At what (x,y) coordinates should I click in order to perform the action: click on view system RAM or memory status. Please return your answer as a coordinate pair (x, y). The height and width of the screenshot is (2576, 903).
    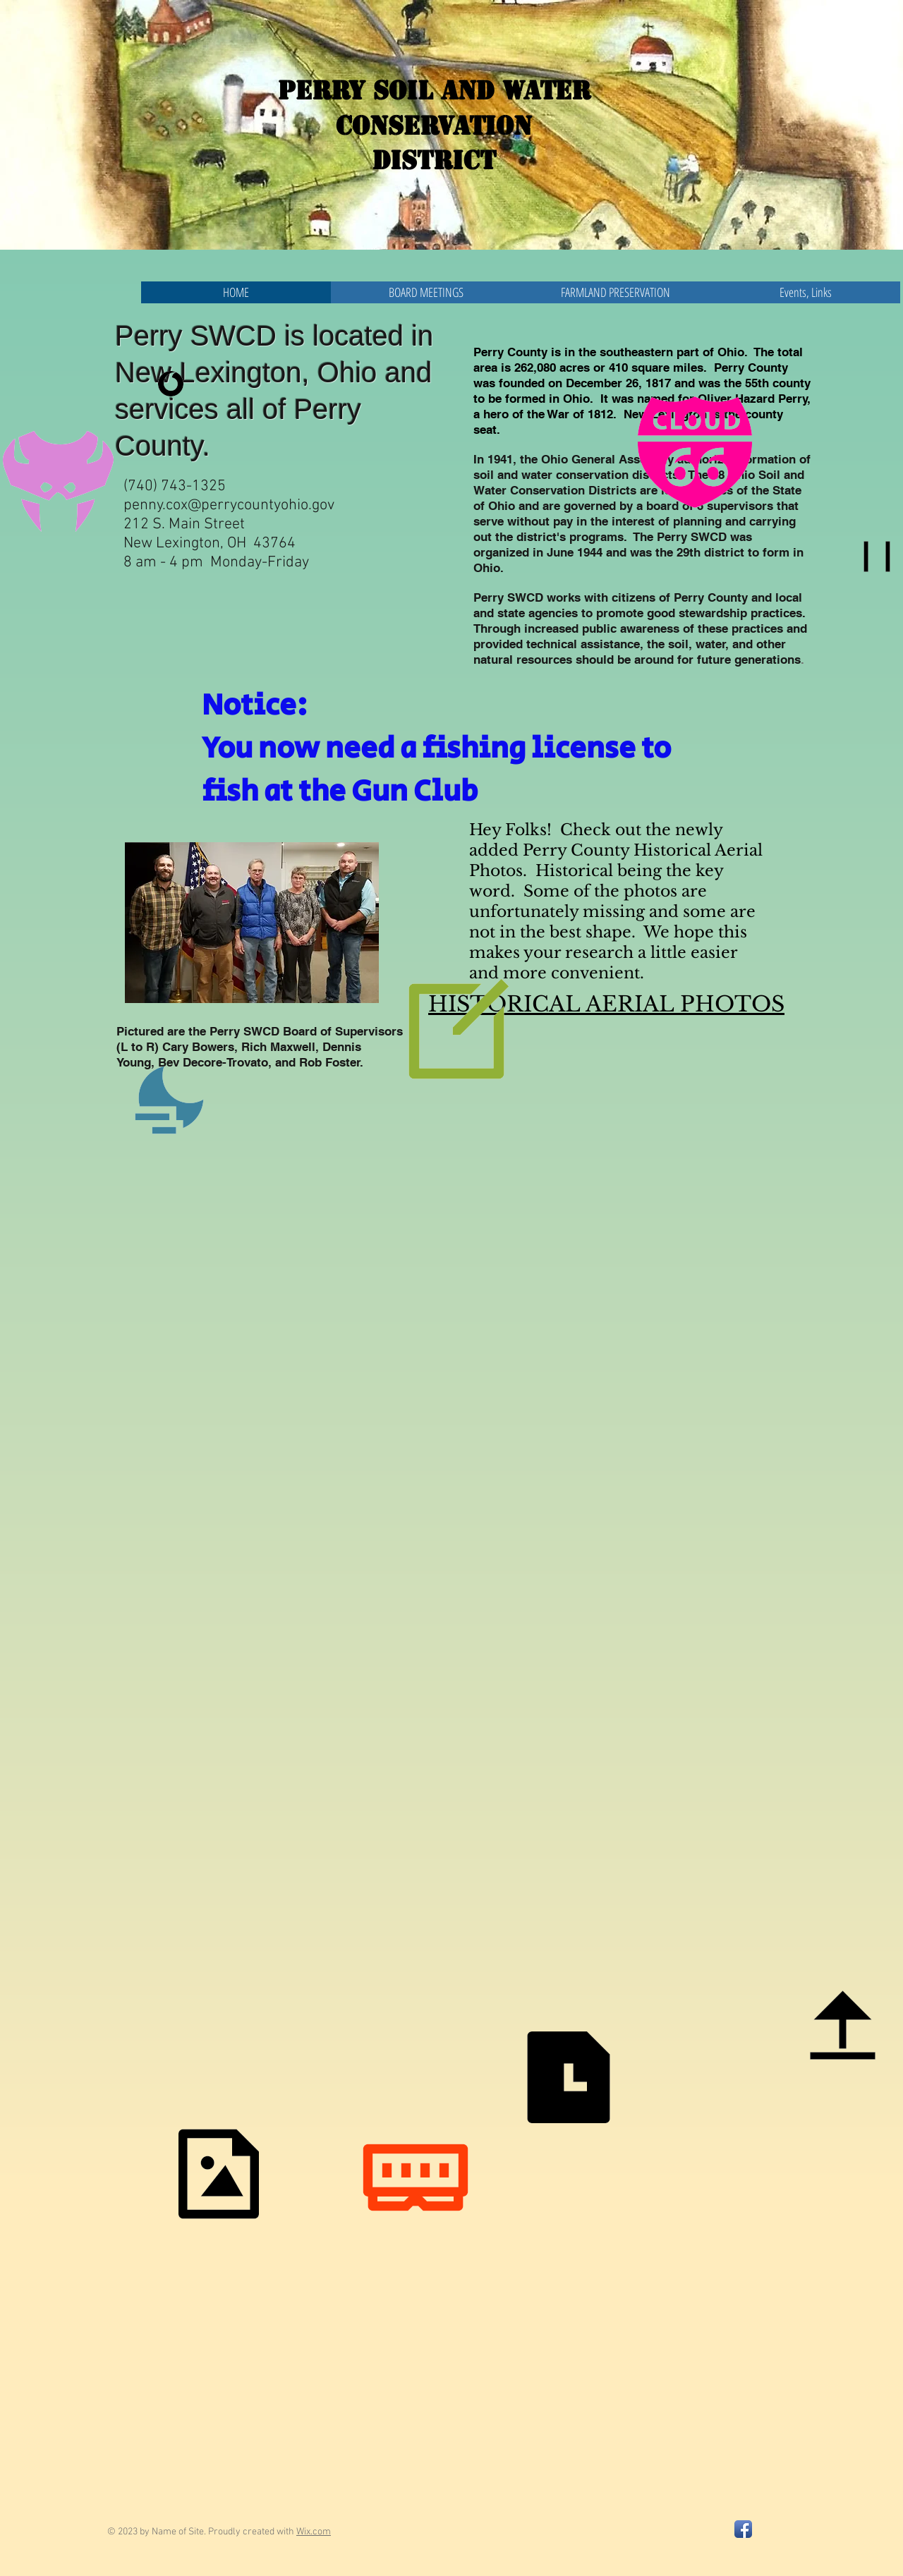
    Looking at the image, I should click on (416, 2177).